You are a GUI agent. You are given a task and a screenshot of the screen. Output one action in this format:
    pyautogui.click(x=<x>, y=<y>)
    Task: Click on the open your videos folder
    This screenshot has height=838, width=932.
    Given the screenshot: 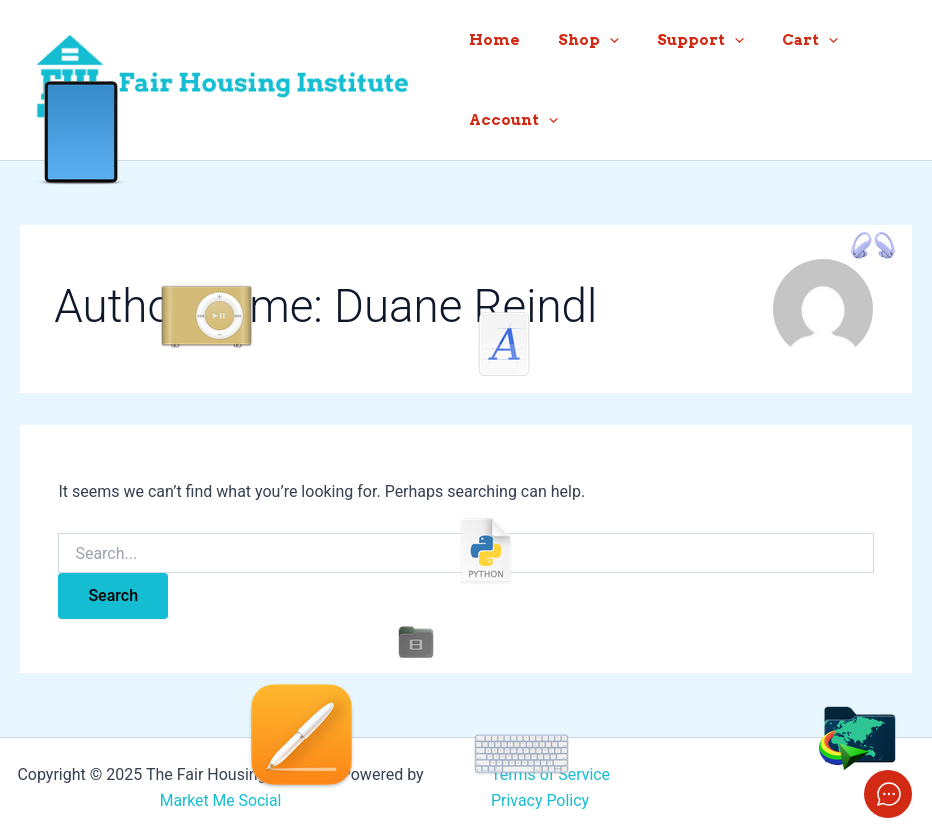 What is the action you would take?
    pyautogui.click(x=416, y=642)
    